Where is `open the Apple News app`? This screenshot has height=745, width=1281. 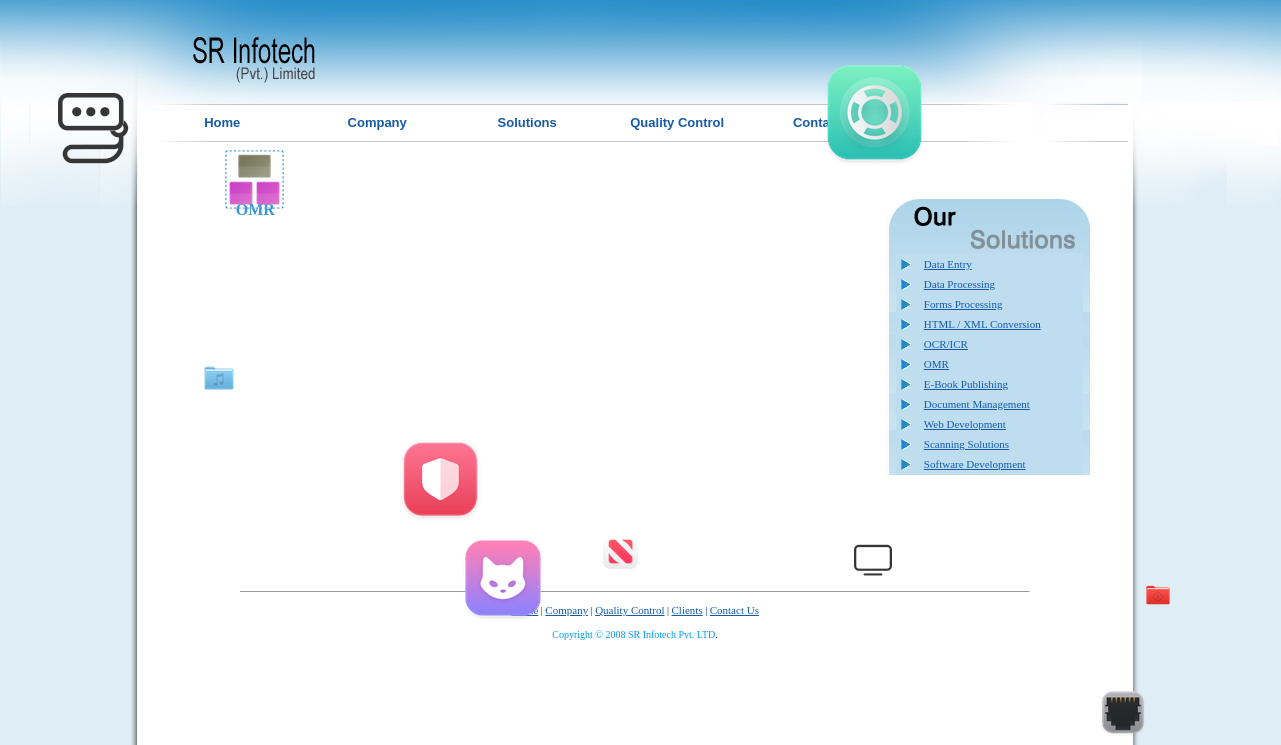 open the Apple News app is located at coordinates (620, 551).